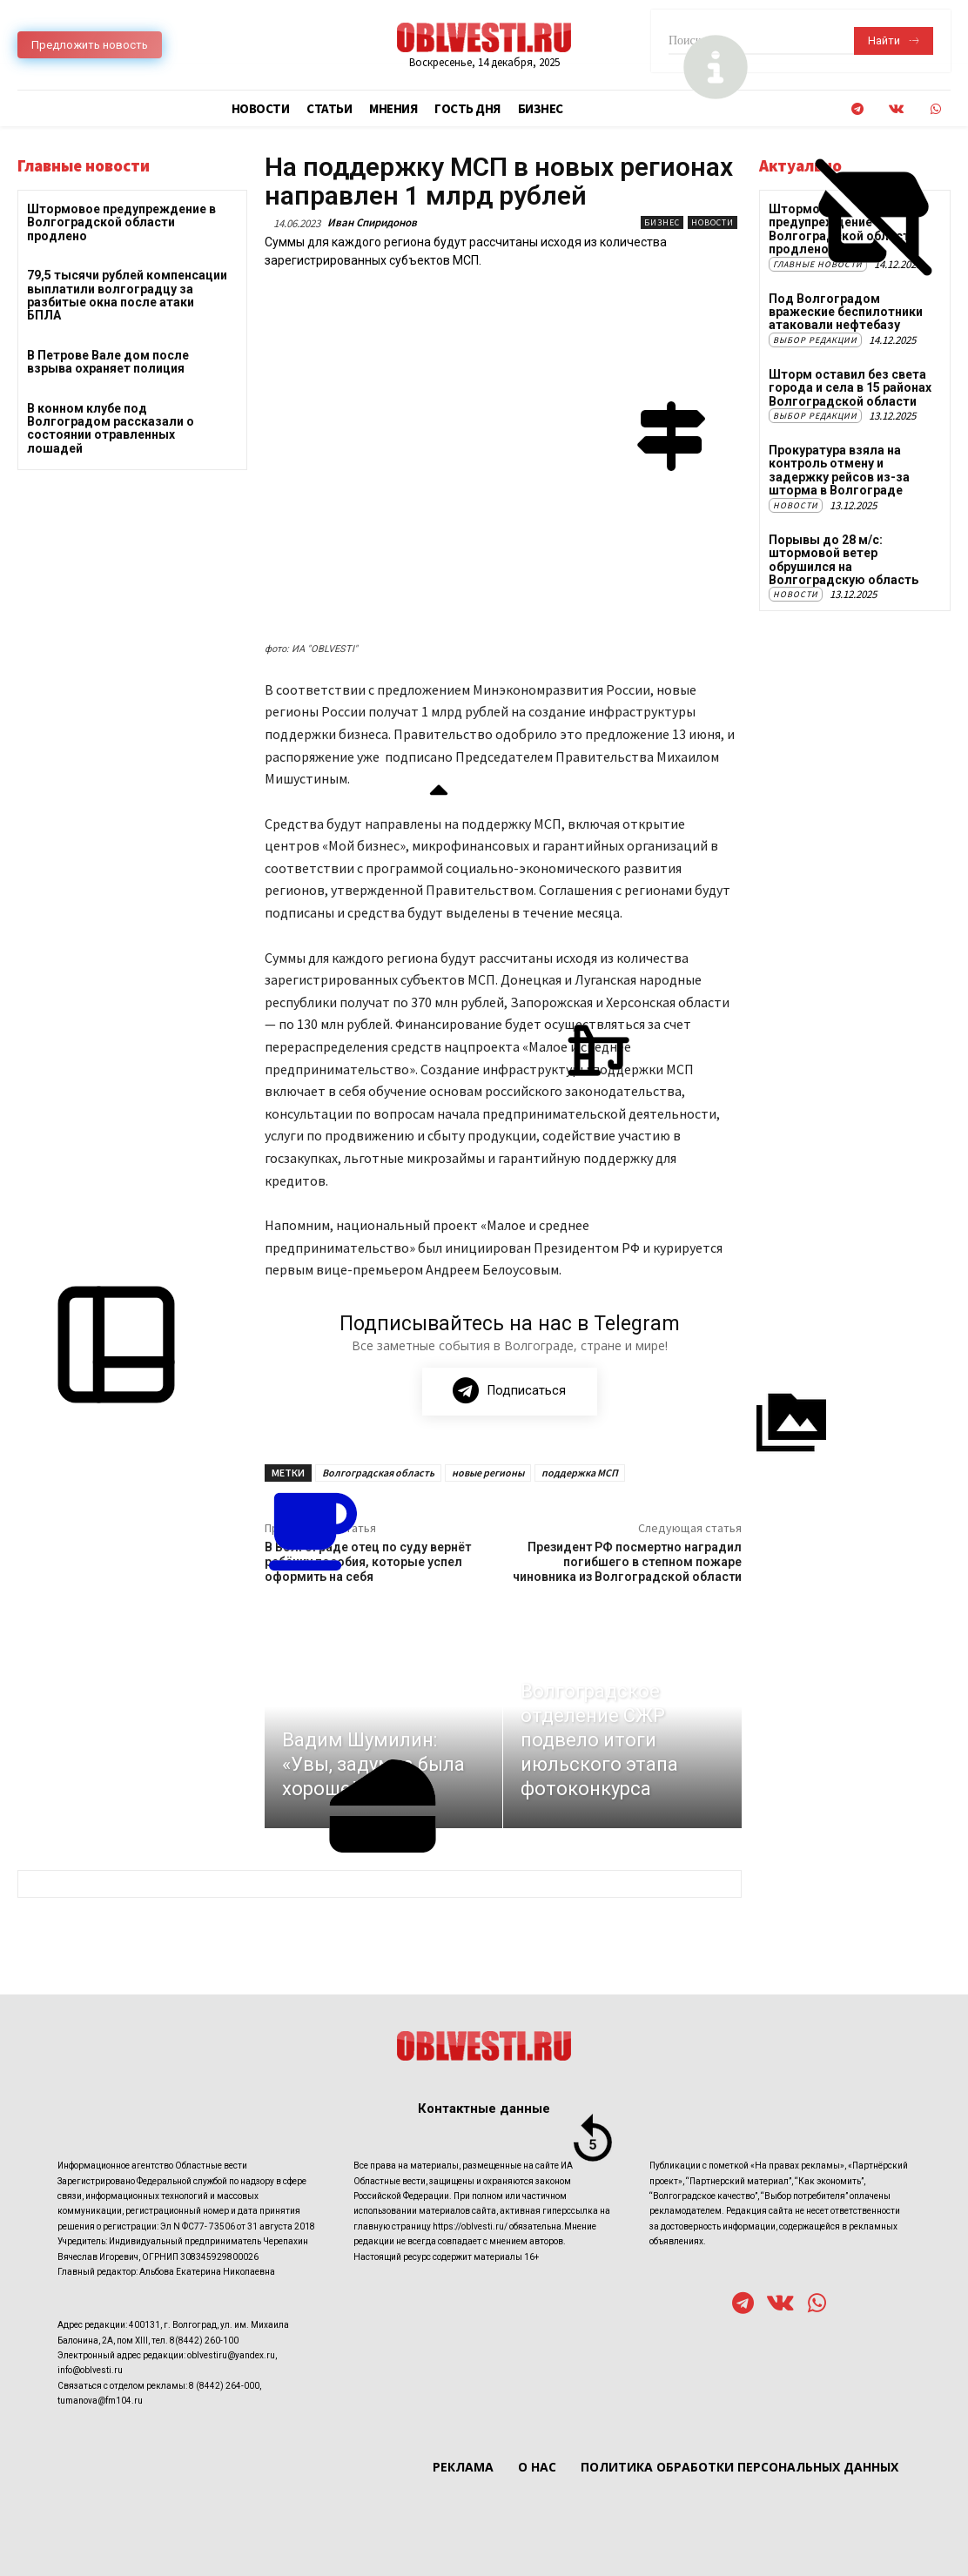  What do you see at coordinates (116, 1344) in the screenshot?
I see `switch to left-bottom panel layout` at bounding box center [116, 1344].